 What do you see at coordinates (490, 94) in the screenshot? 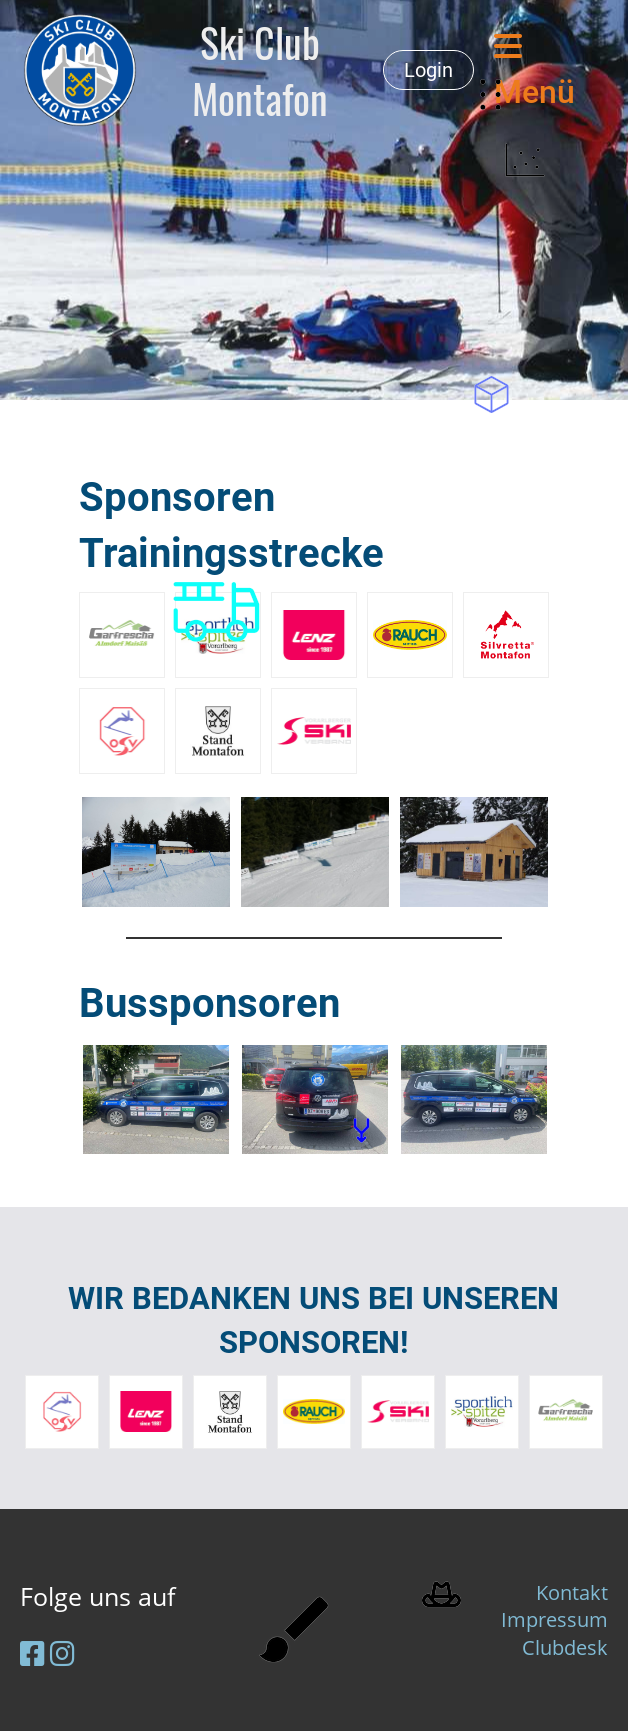
I see `drag to reorder items in a list` at bounding box center [490, 94].